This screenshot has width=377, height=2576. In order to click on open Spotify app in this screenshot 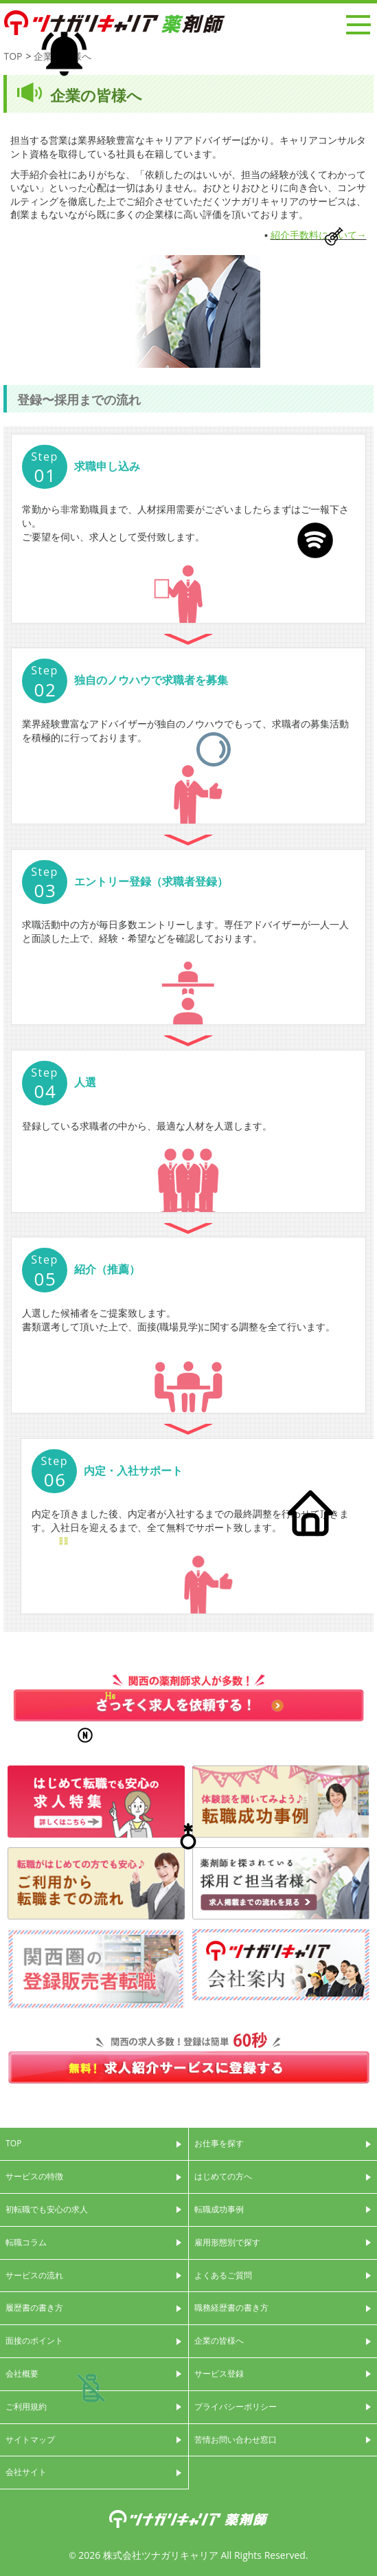, I will do `click(315, 540)`.